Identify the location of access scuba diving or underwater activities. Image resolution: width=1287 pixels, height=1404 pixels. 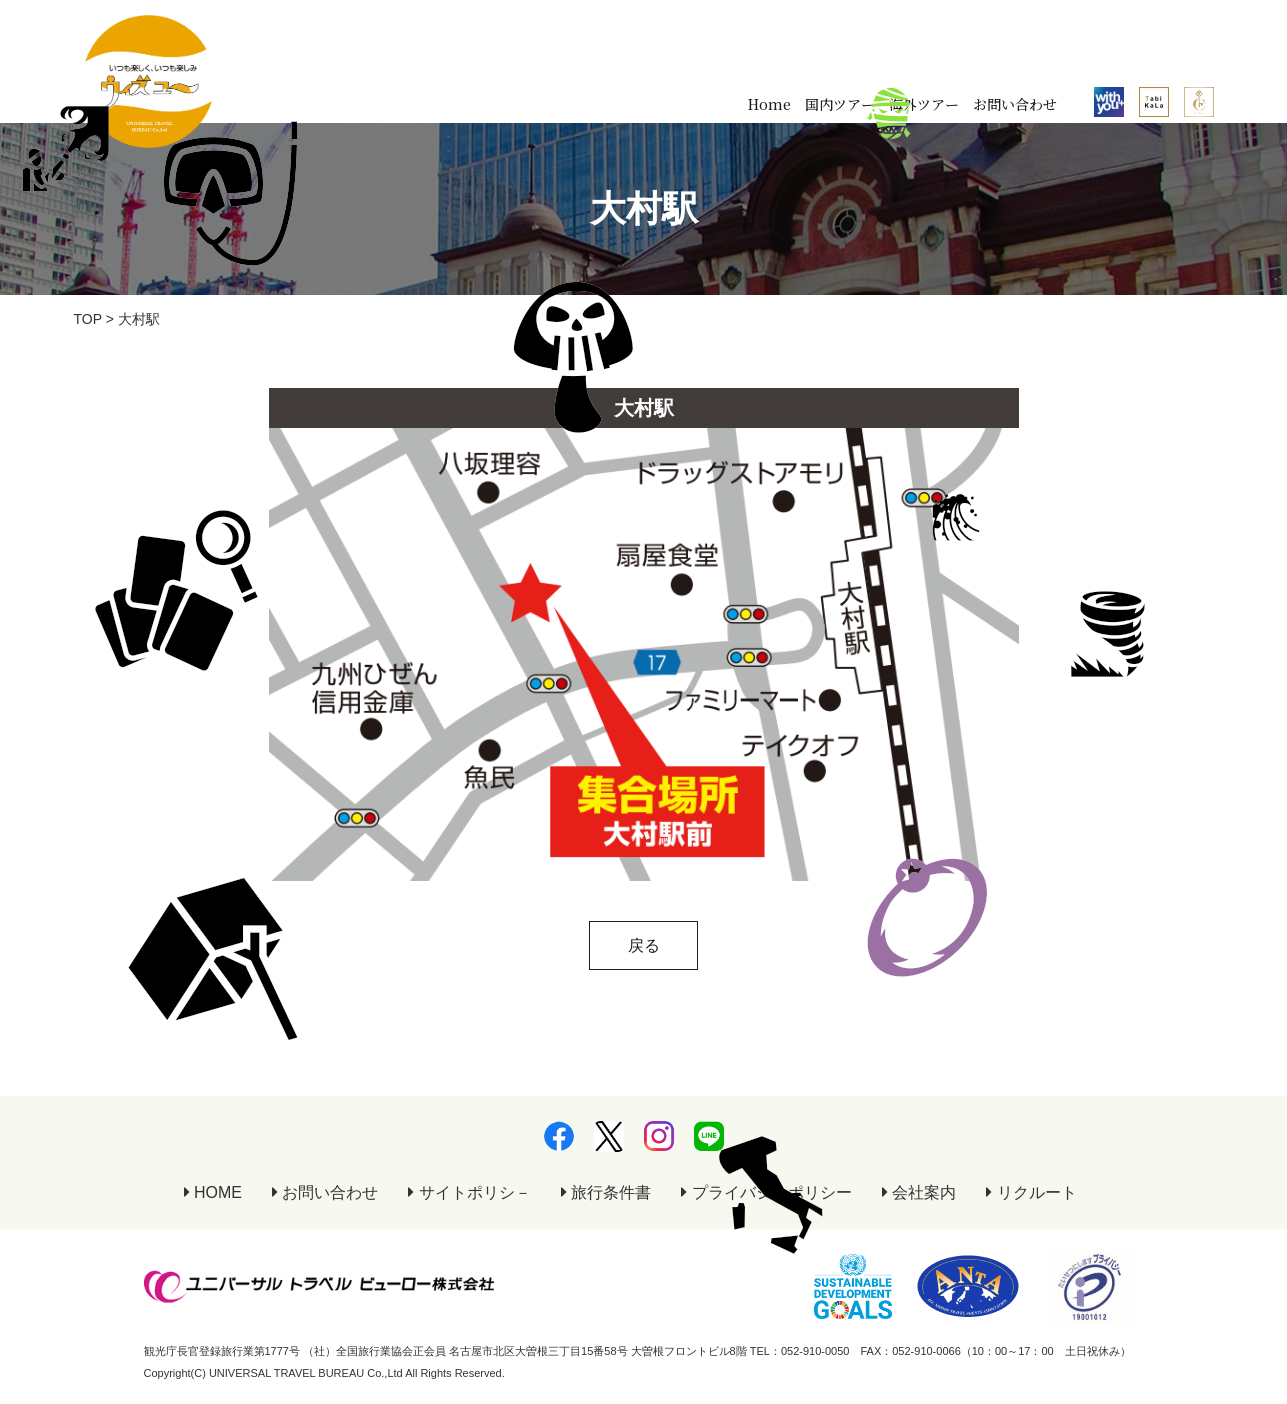
(230, 193).